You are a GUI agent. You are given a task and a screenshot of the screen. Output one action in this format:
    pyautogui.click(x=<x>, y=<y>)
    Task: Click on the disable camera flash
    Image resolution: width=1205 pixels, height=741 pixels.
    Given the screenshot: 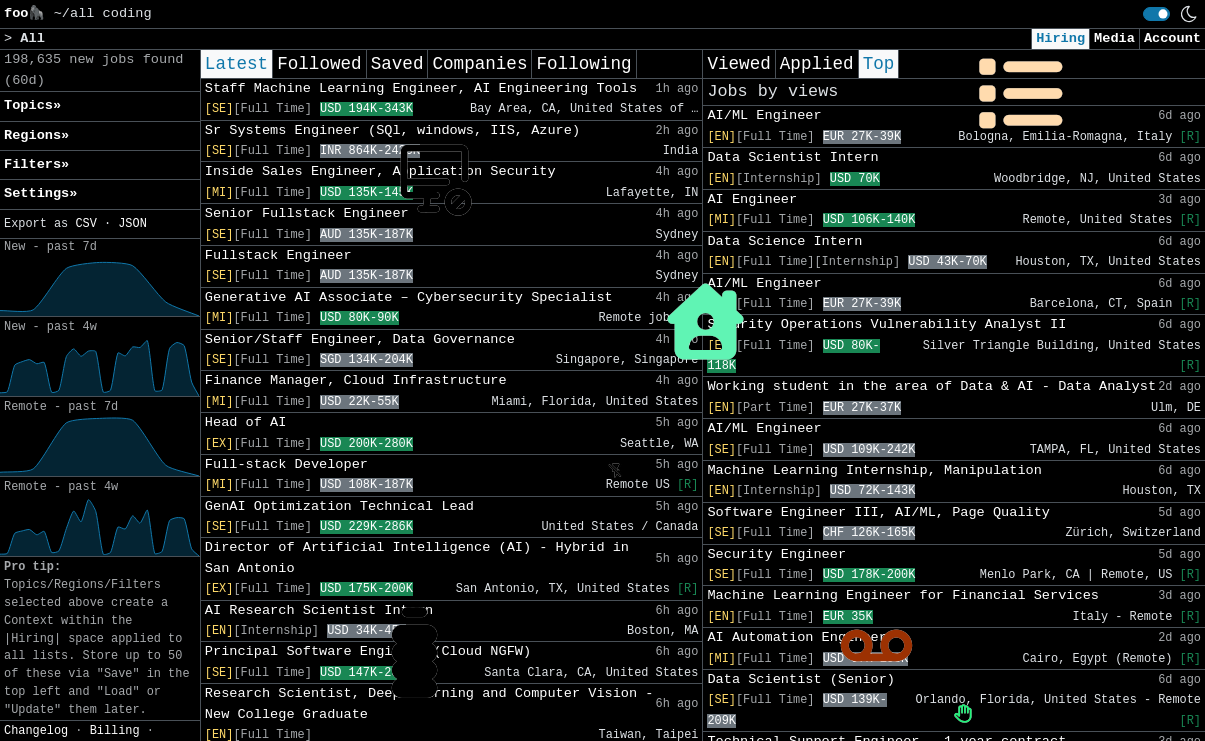 What is the action you would take?
    pyautogui.click(x=616, y=471)
    